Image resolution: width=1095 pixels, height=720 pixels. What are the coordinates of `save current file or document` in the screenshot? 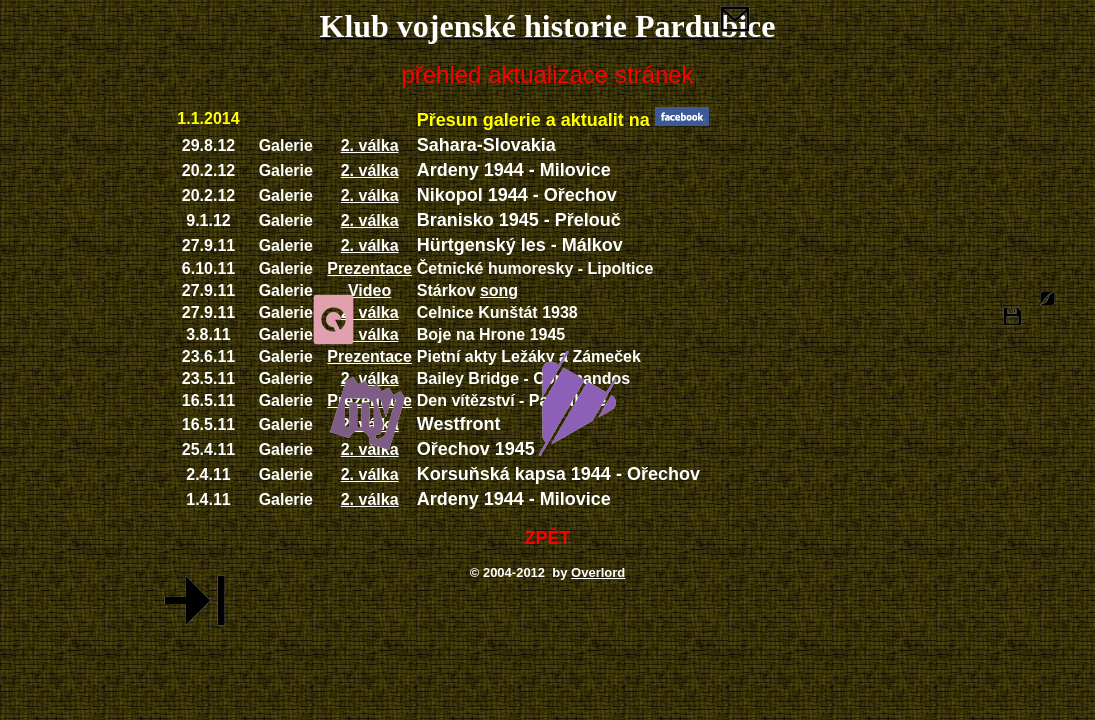 It's located at (1012, 316).